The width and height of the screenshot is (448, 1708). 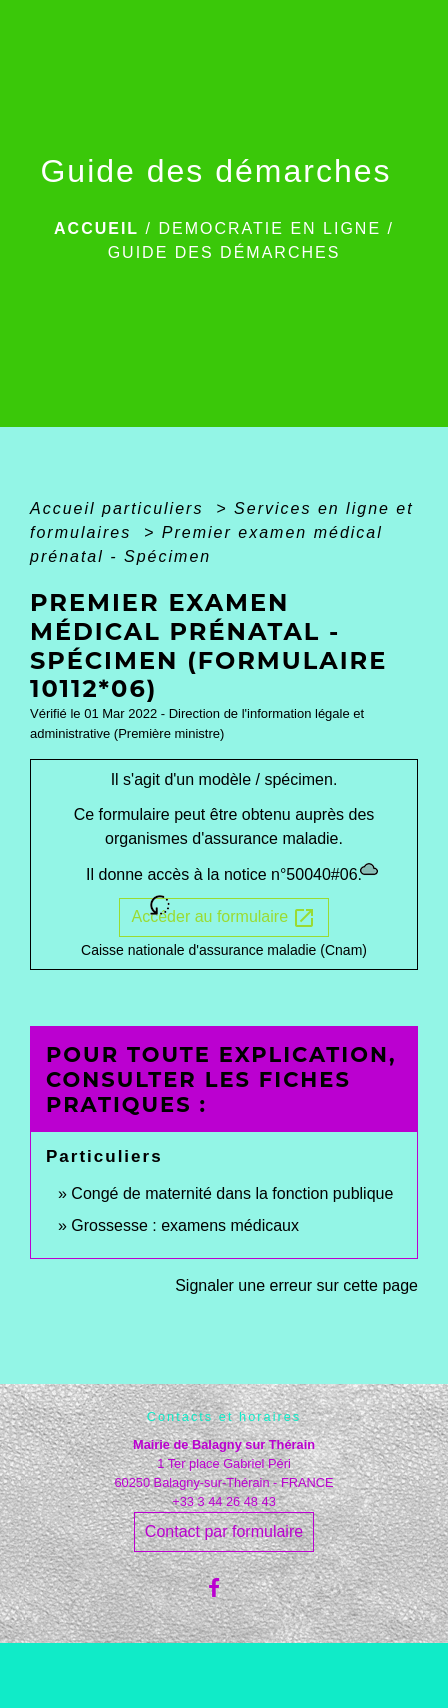 I want to click on rotate content counterclockwise, so click(x=160, y=905).